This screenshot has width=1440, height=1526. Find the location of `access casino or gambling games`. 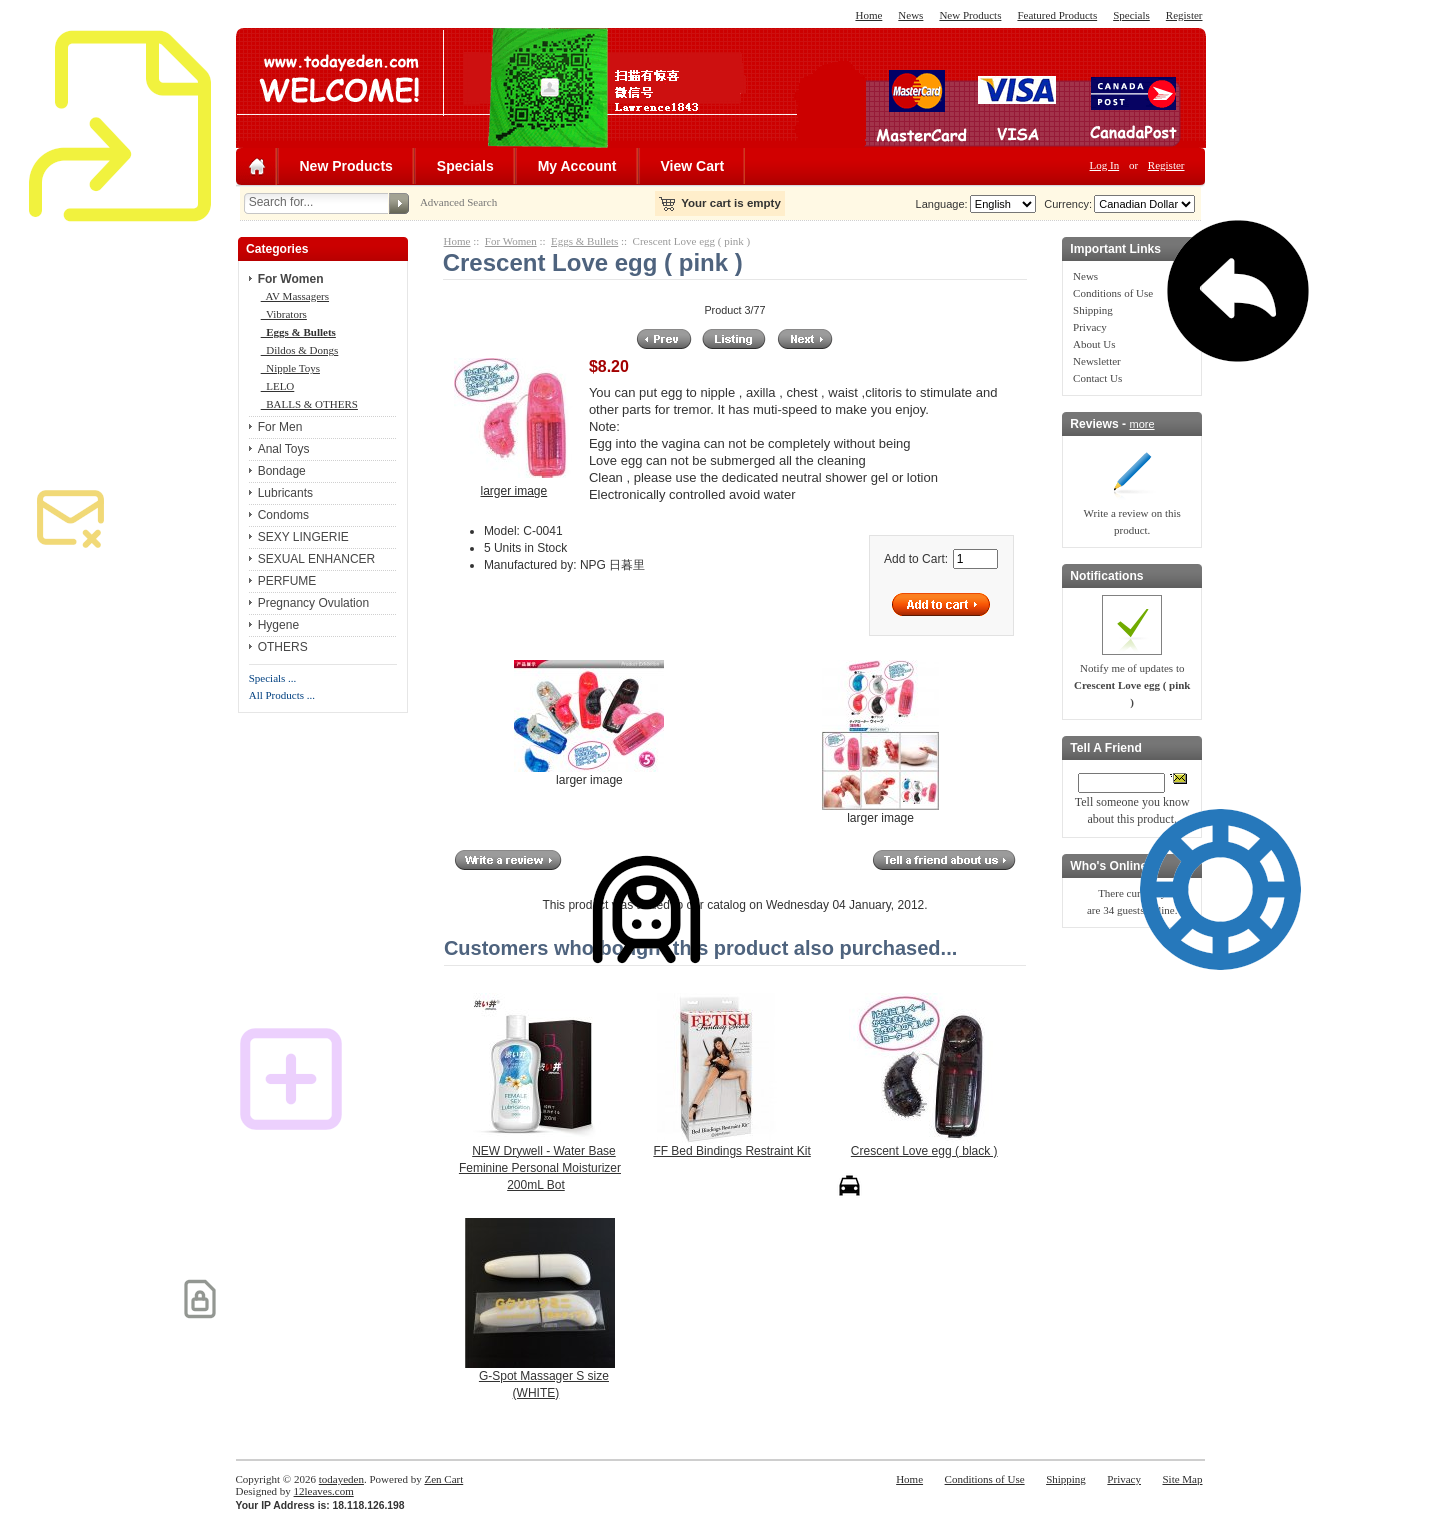

access casino or gambling games is located at coordinates (1220, 889).